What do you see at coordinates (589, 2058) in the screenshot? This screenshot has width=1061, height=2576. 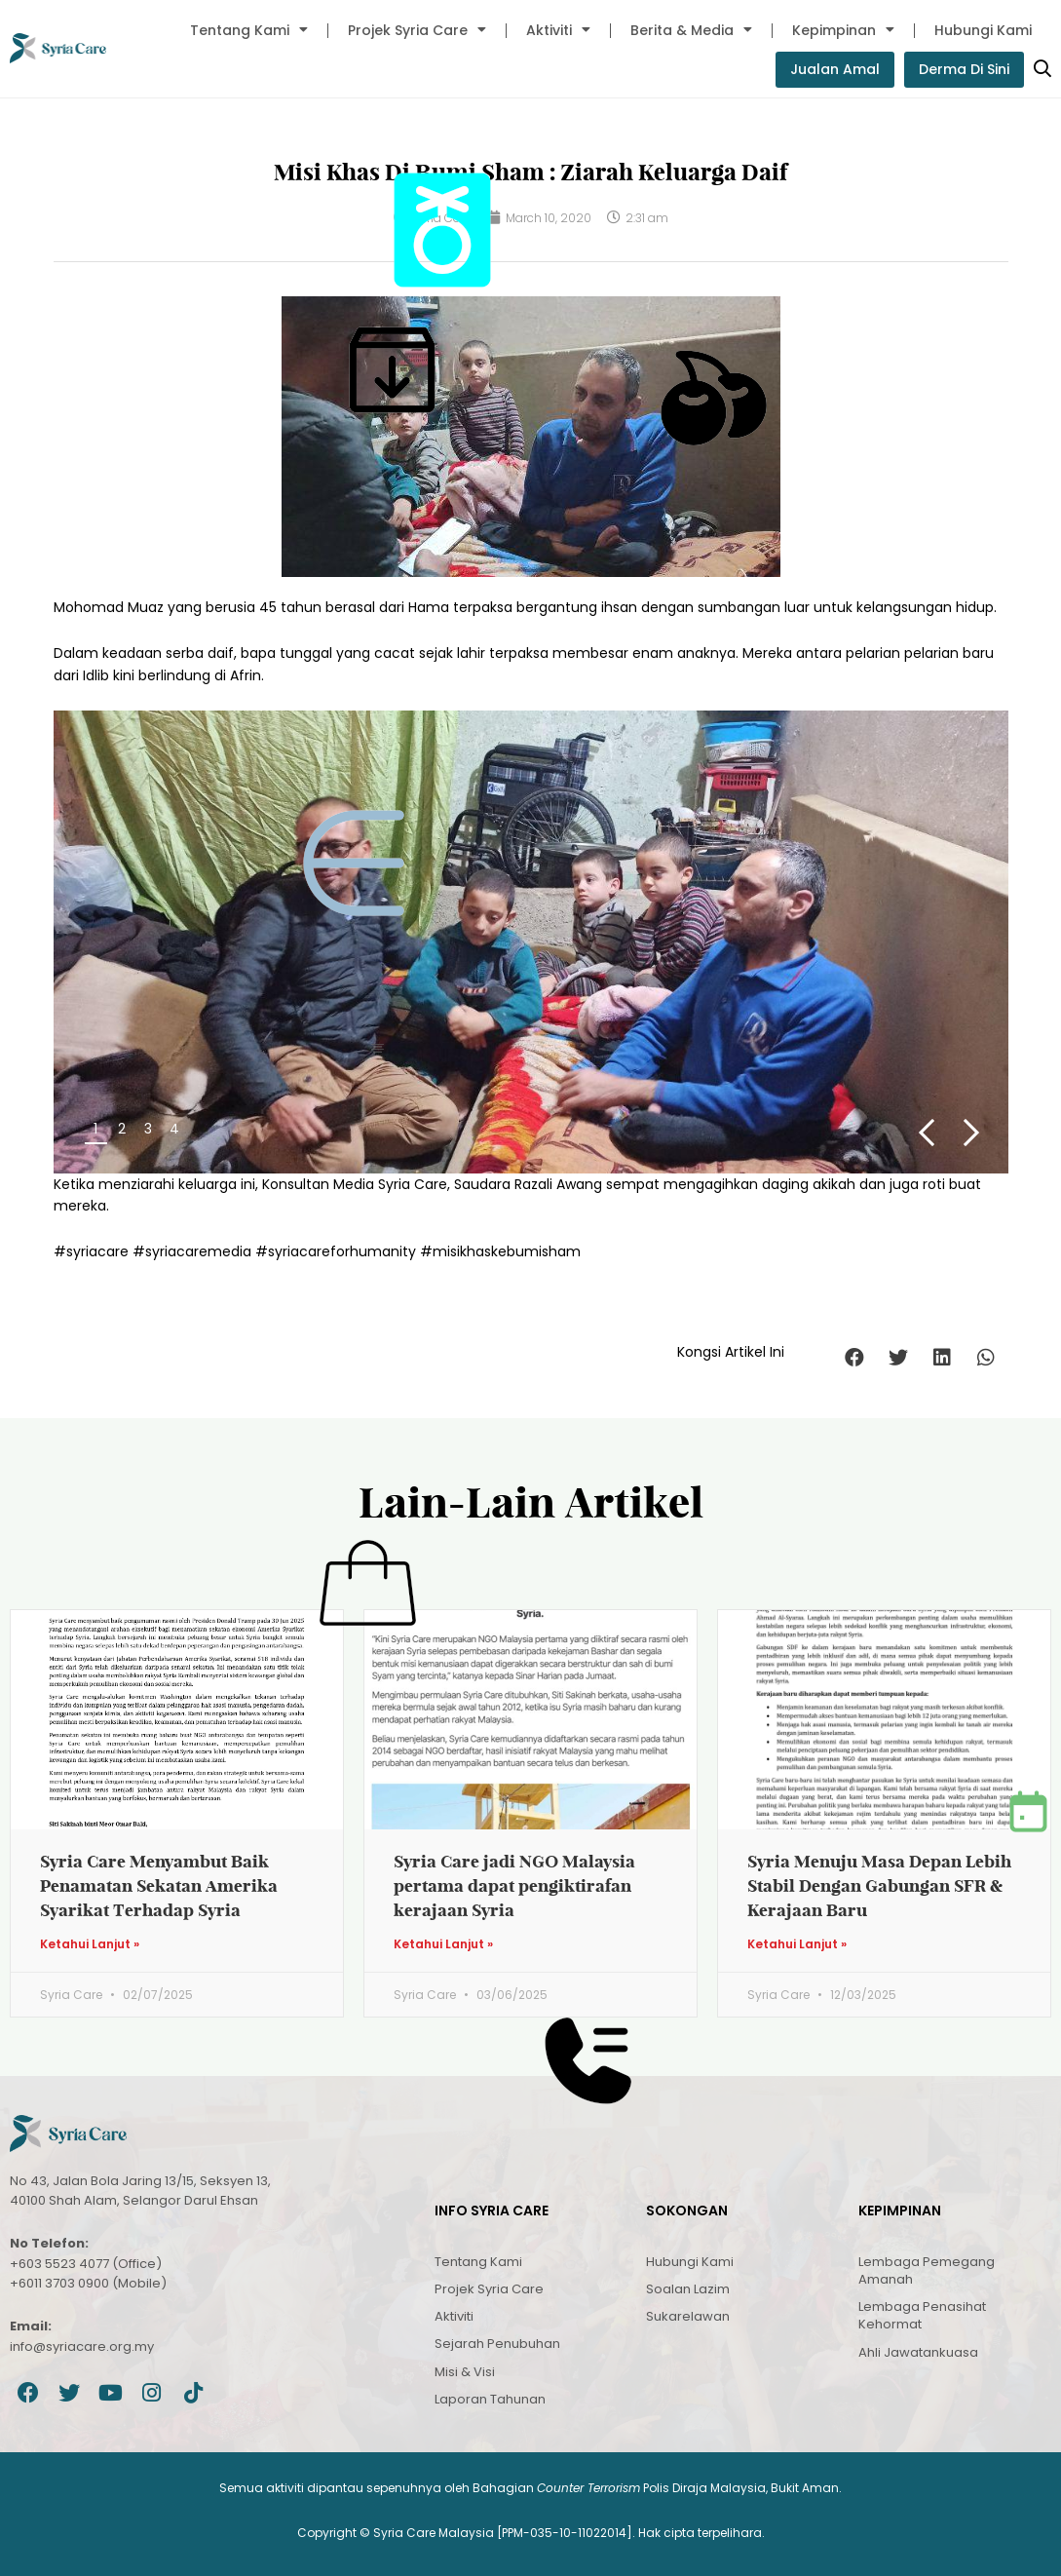 I see `view contact list or phone directory` at bounding box center [589, 2058].